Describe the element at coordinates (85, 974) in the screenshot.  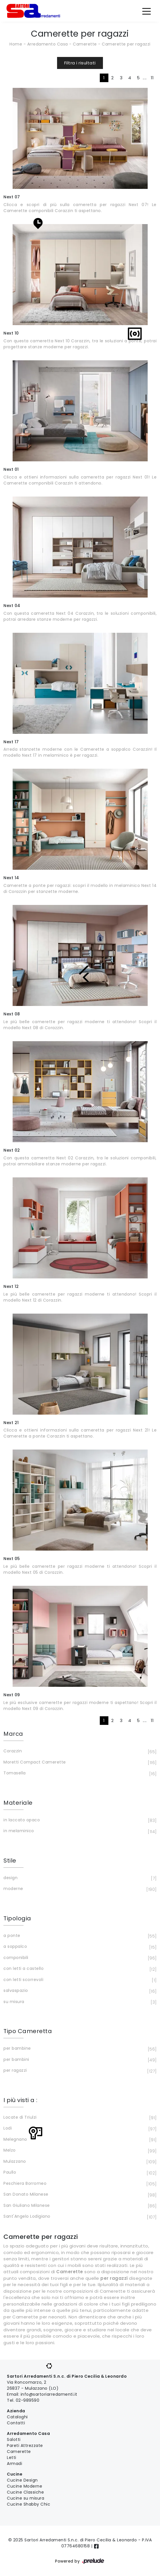
I see `flutter framework logo` at that location.